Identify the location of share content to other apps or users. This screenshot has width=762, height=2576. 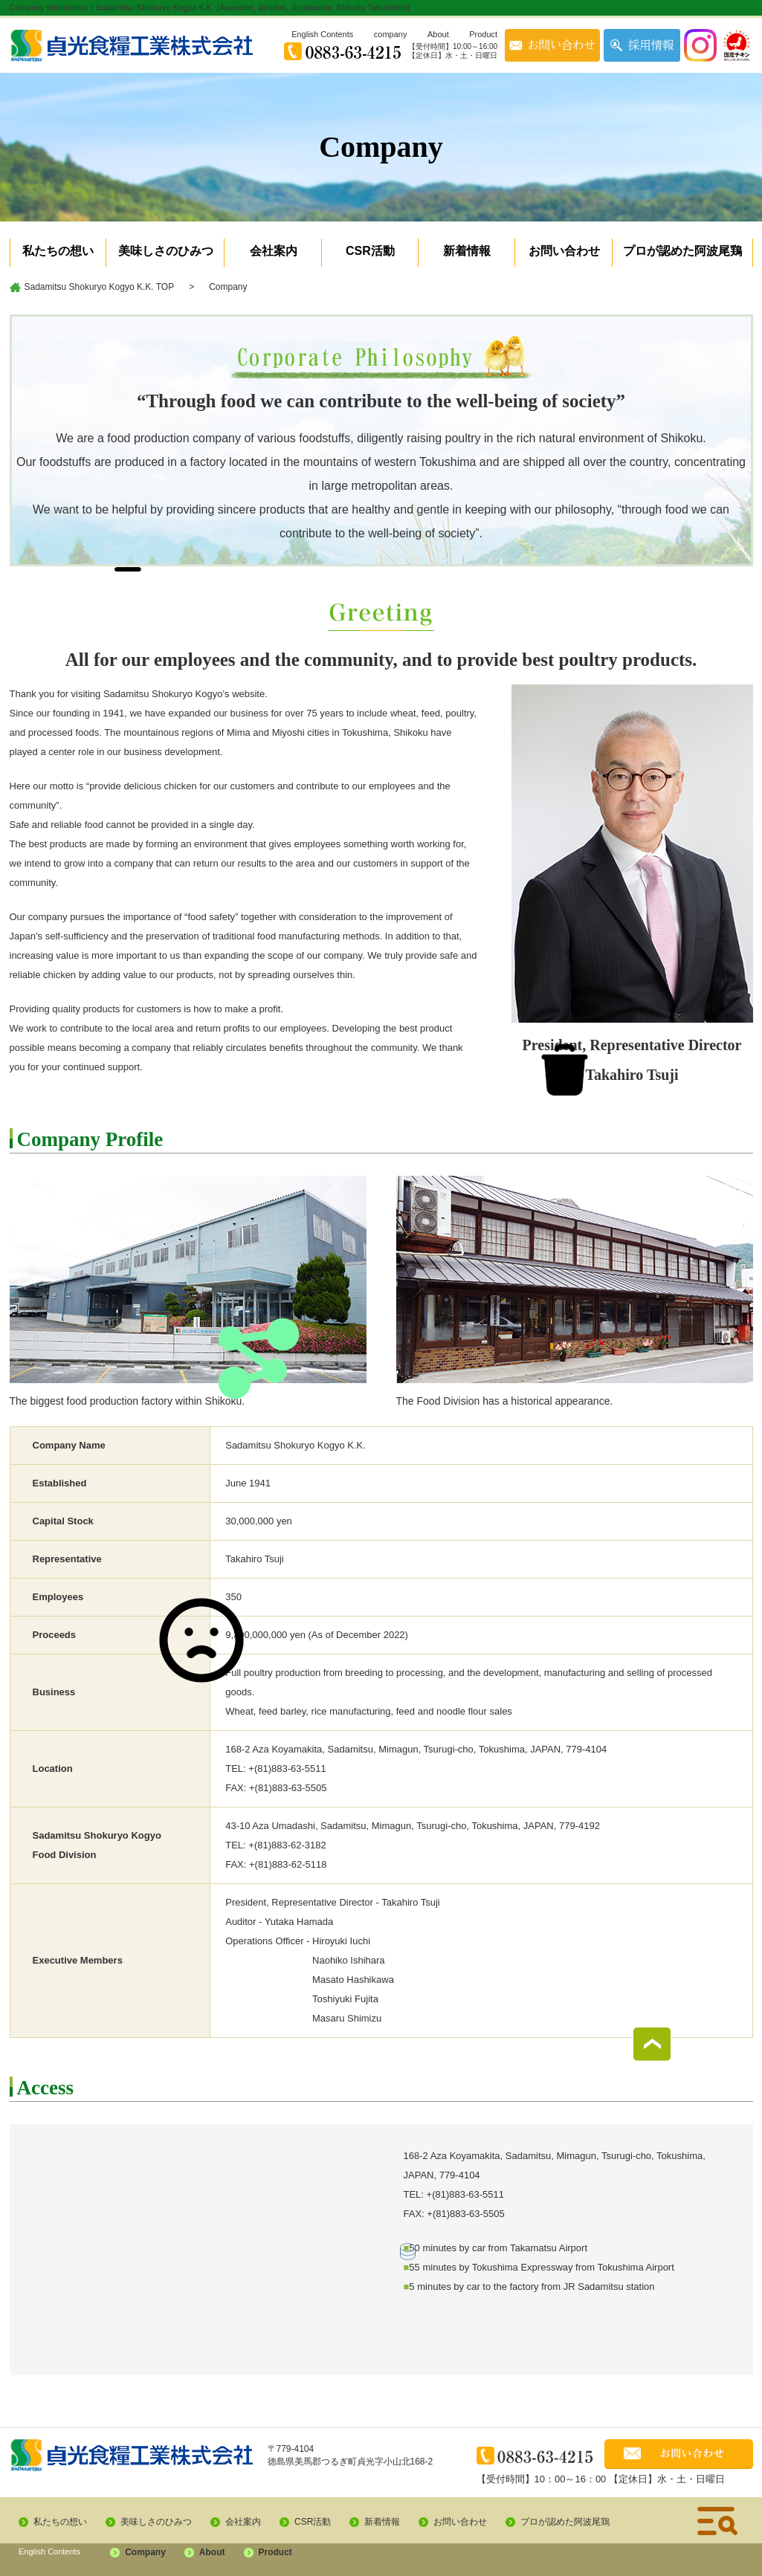
(259, 1359).